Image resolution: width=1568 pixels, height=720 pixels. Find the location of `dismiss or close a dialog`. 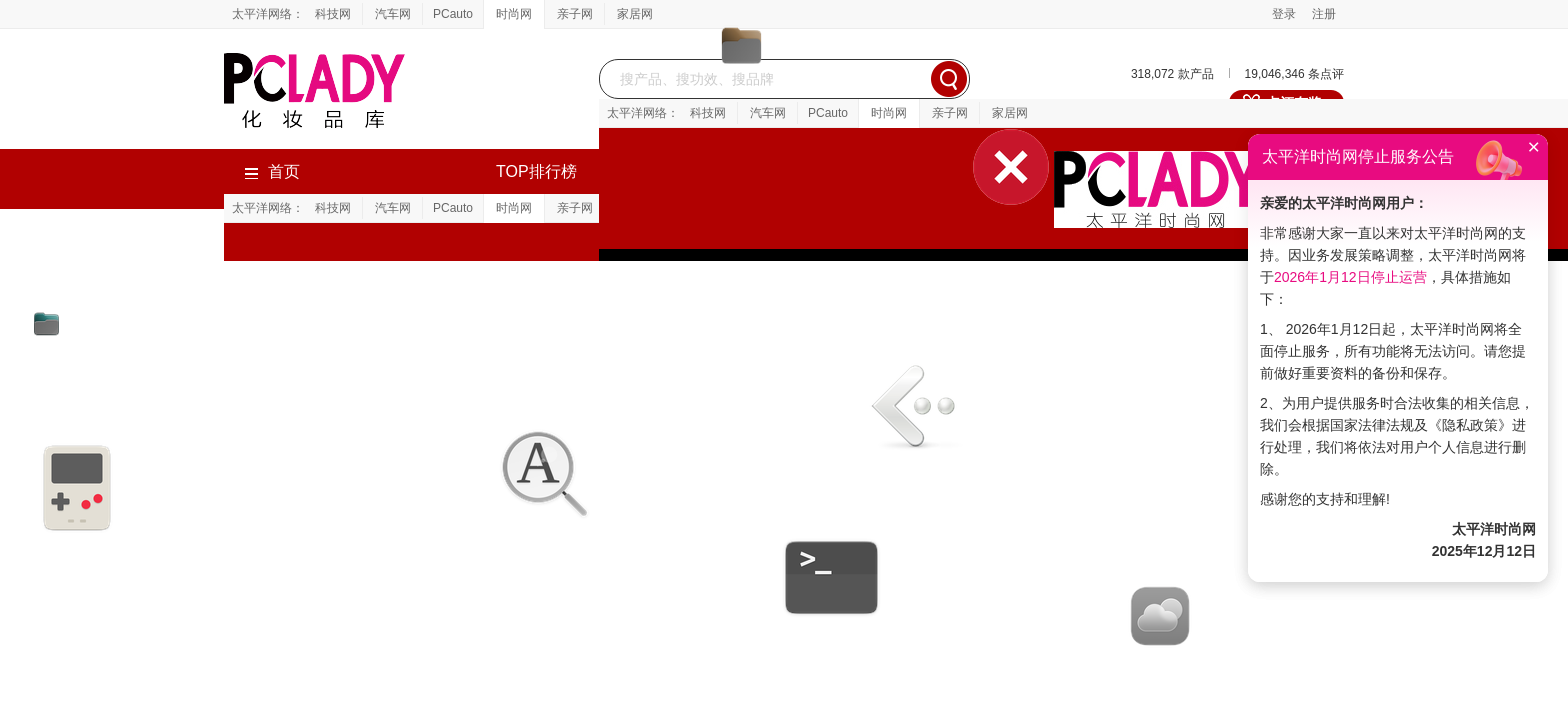

dismiss or close a dialog is located at coordinates (1011, 167).